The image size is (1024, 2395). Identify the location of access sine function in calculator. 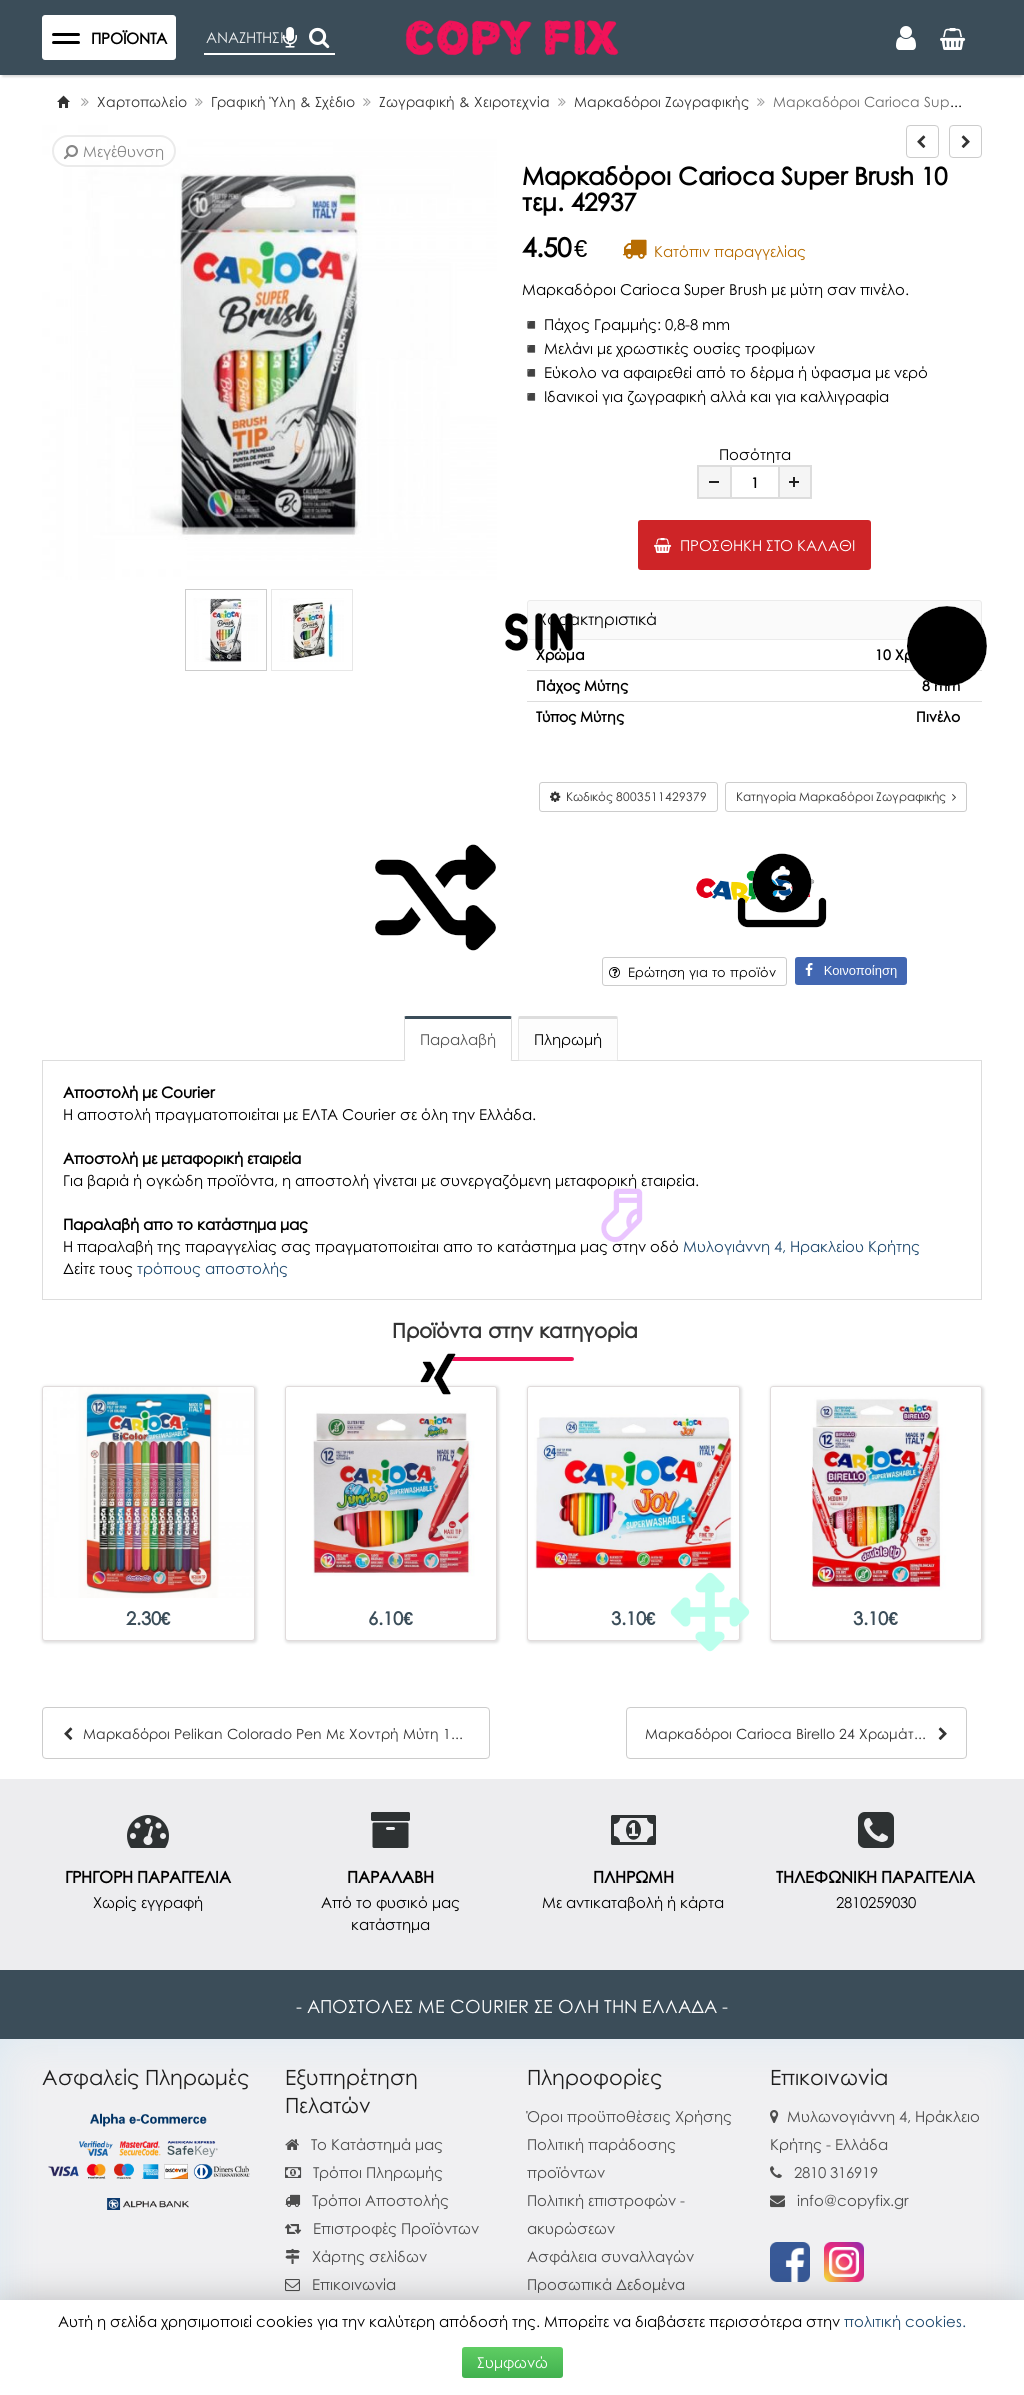
(539, 632).